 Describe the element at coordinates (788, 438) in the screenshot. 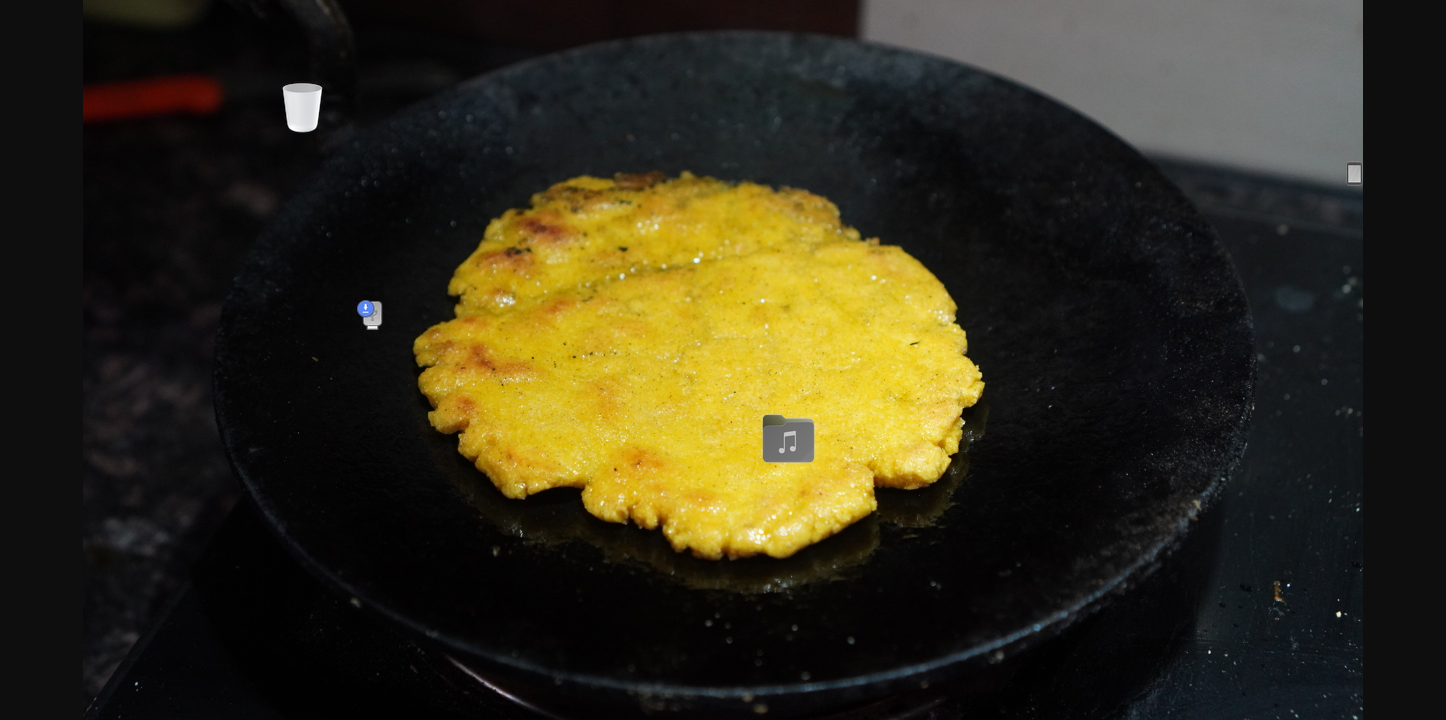

I see `open your music folder` at that location.